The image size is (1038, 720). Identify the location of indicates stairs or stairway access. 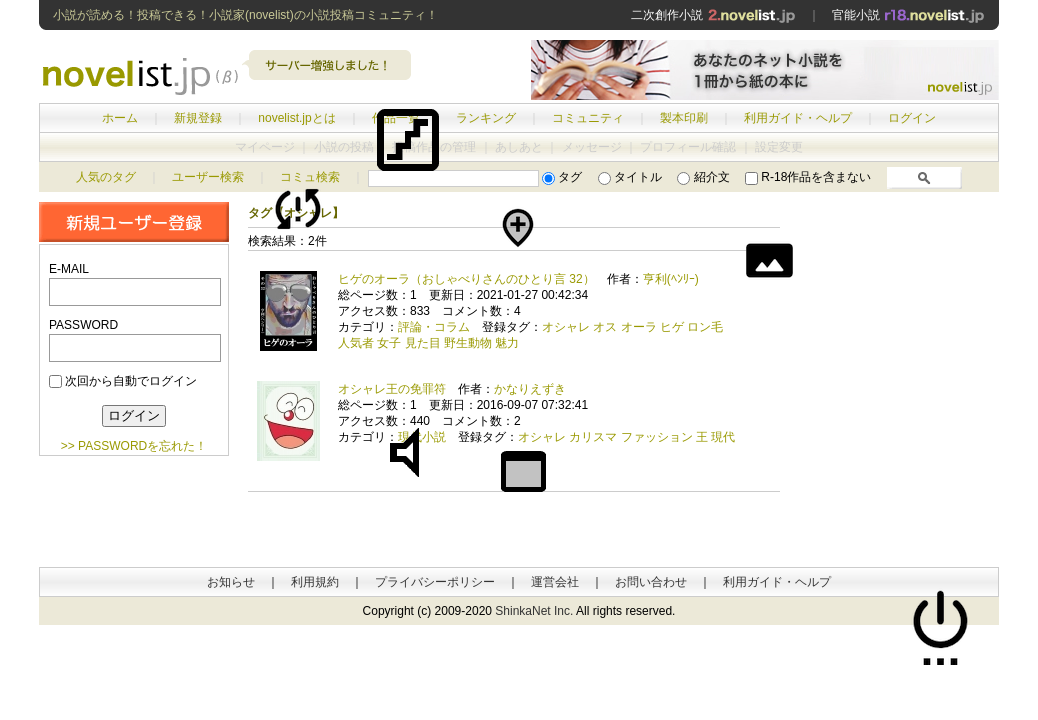
(408, 140).